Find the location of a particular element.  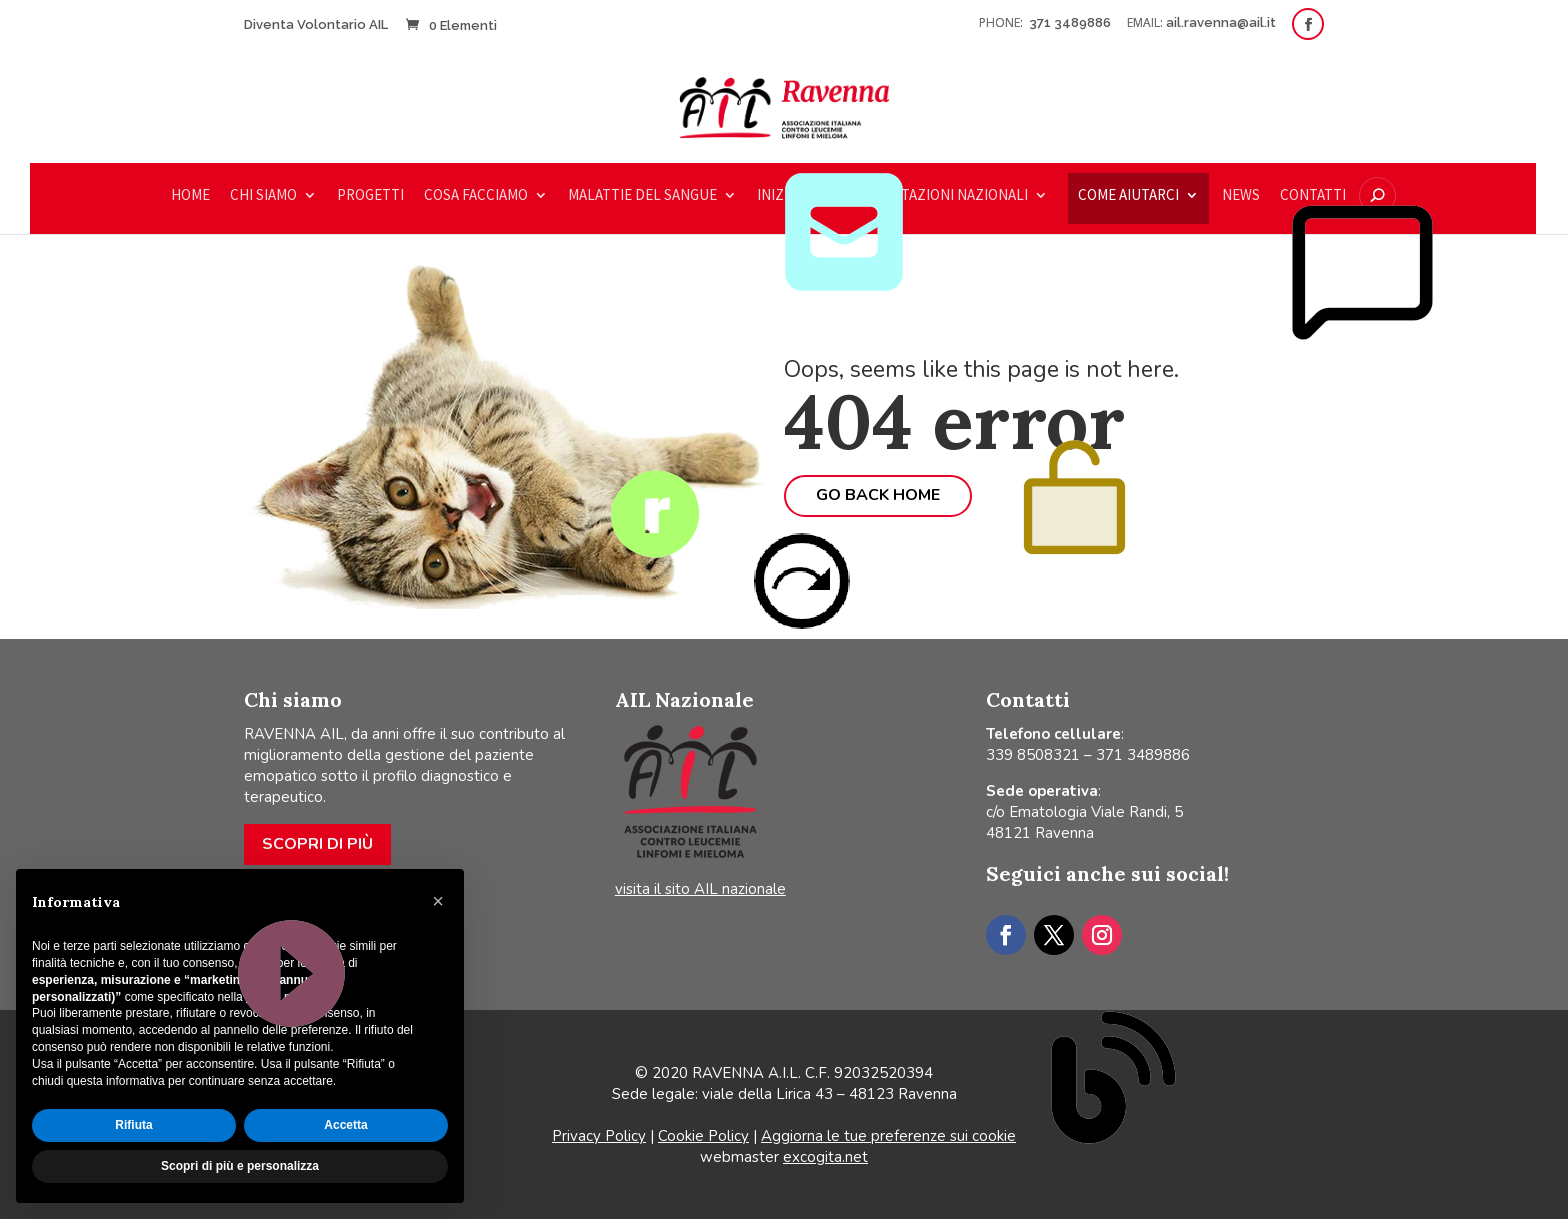

open chat or messaging is located at coordinates (1362, 269).